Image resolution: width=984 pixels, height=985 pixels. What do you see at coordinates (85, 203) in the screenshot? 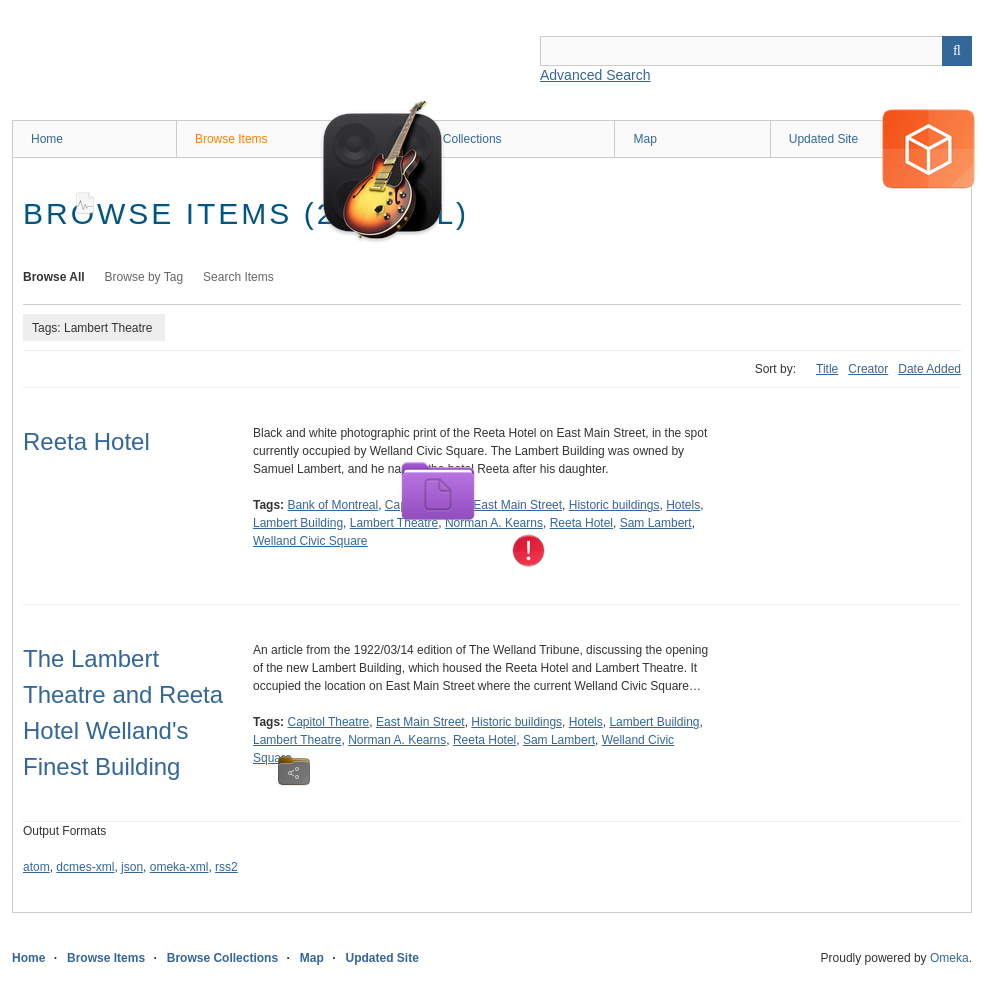
I see `view system log file` at bounding box center [85, 203].